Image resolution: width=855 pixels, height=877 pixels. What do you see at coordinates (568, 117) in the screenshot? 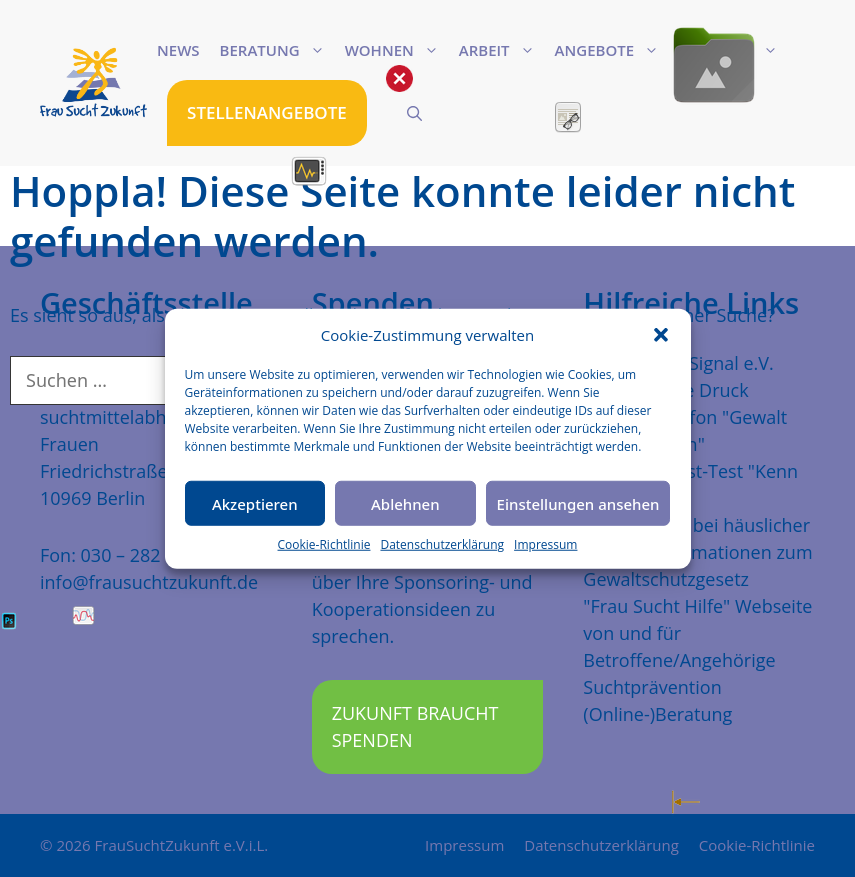
I see `open the documents app` at bounding box center [568, 117].